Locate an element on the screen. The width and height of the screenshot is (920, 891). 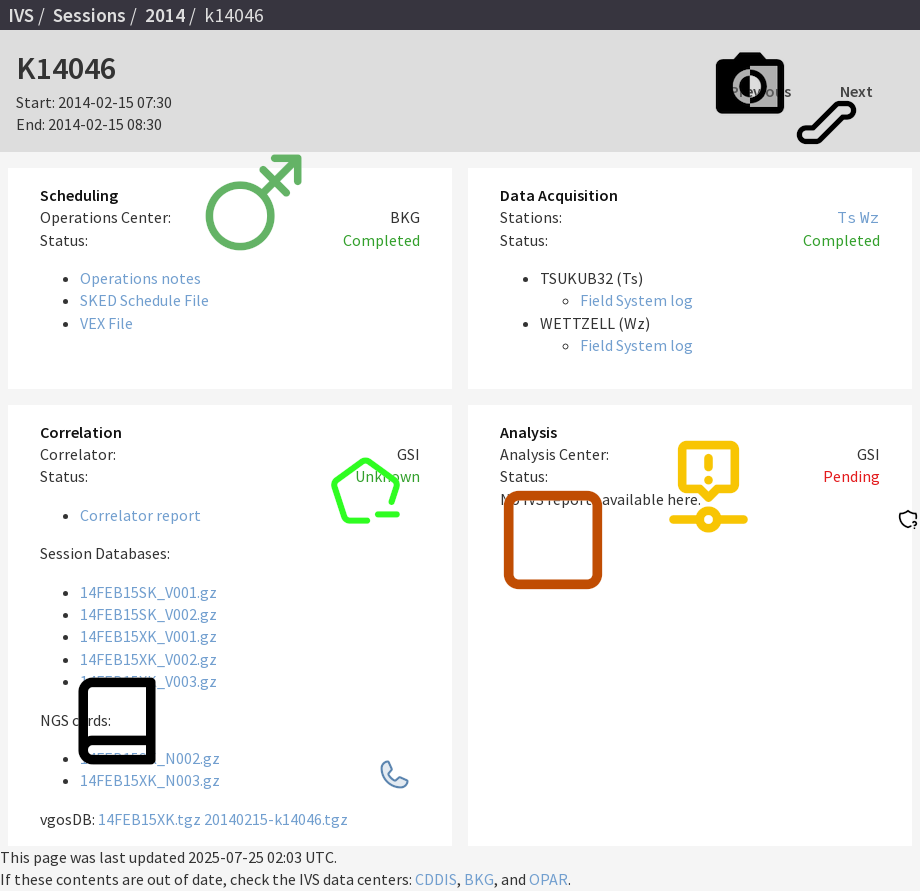
indicates escalator location in a building or transit map is located at coordinates (826, 122).